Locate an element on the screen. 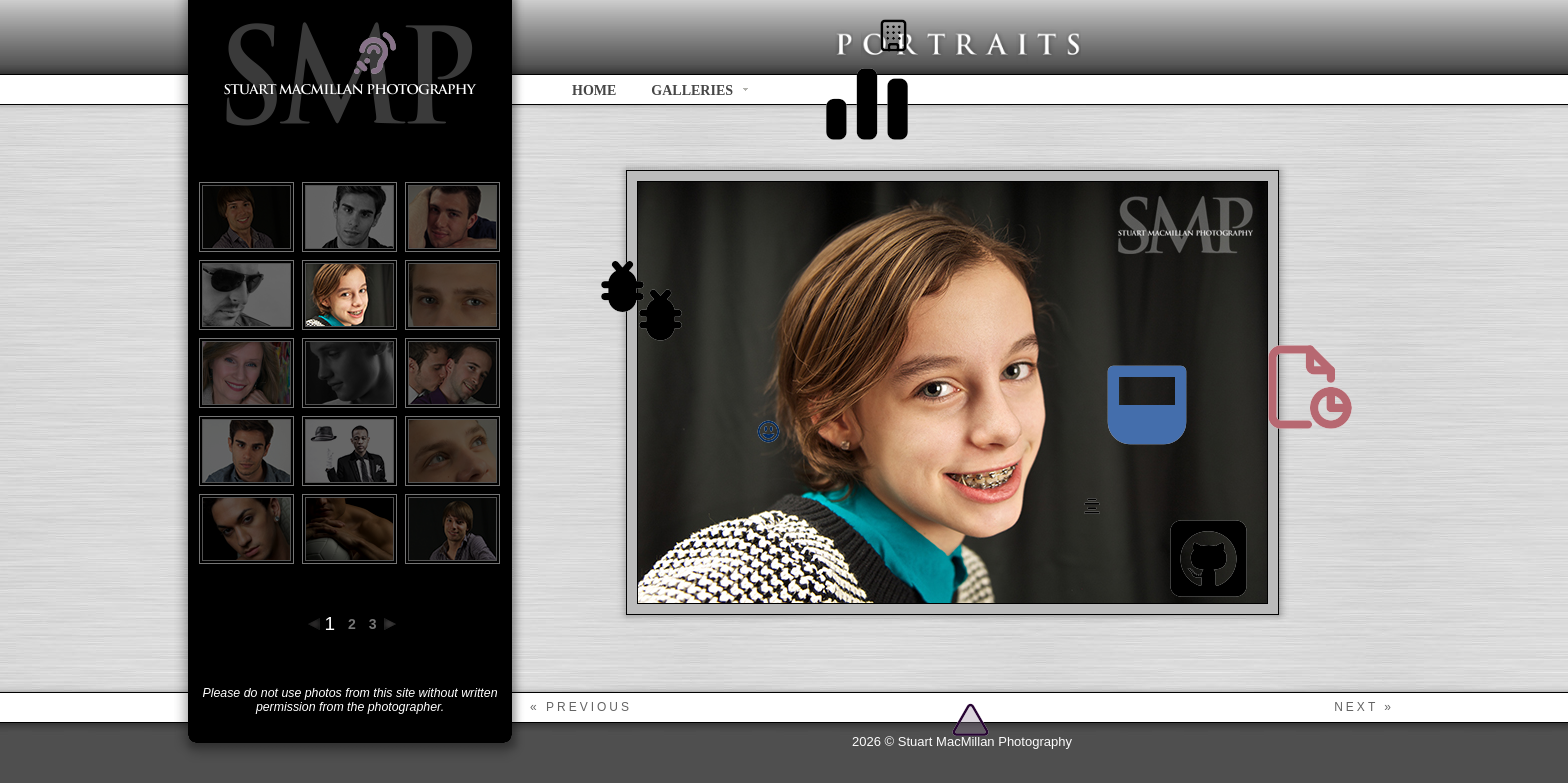 This screenshot has height=783, width=1568. insert a grinning emoji into your message is located at coordinates (768, 431).